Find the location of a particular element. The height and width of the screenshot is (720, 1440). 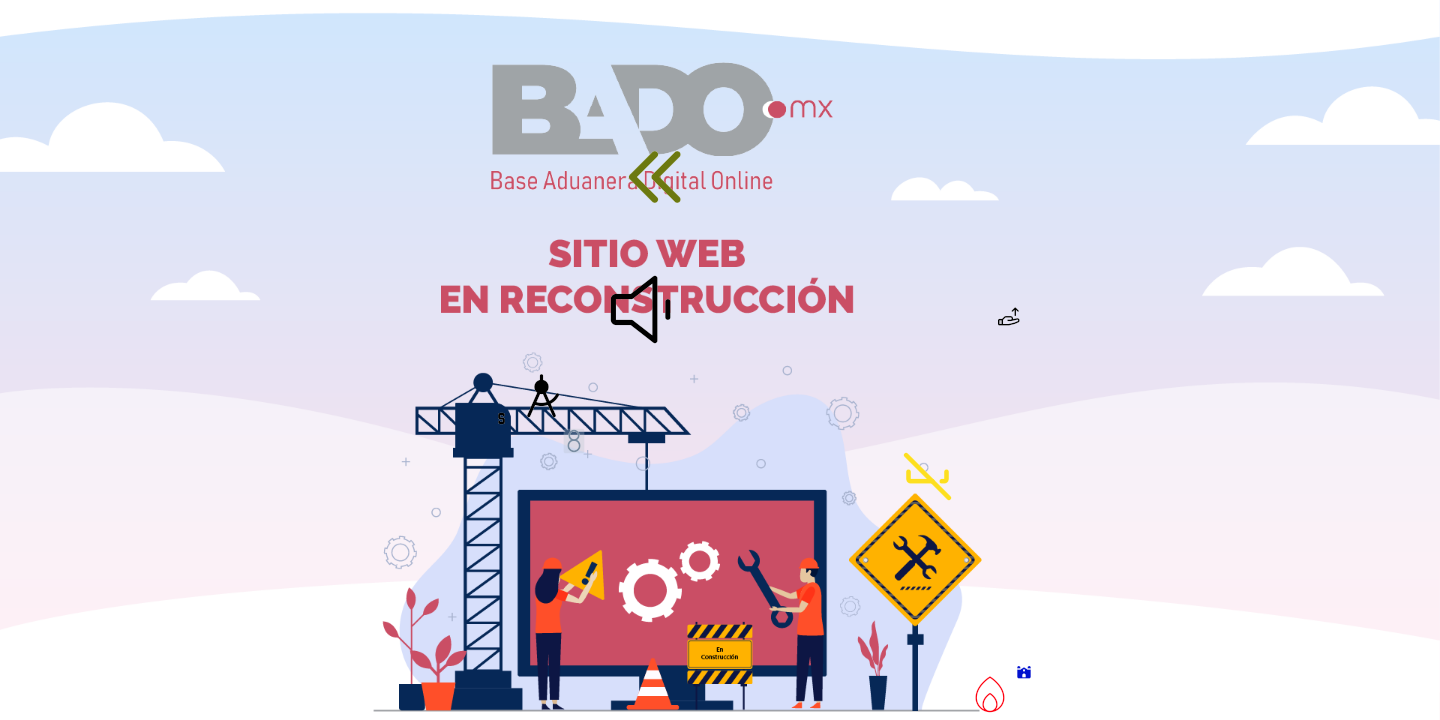

upload or share content is located at coordinates (1009, 317).